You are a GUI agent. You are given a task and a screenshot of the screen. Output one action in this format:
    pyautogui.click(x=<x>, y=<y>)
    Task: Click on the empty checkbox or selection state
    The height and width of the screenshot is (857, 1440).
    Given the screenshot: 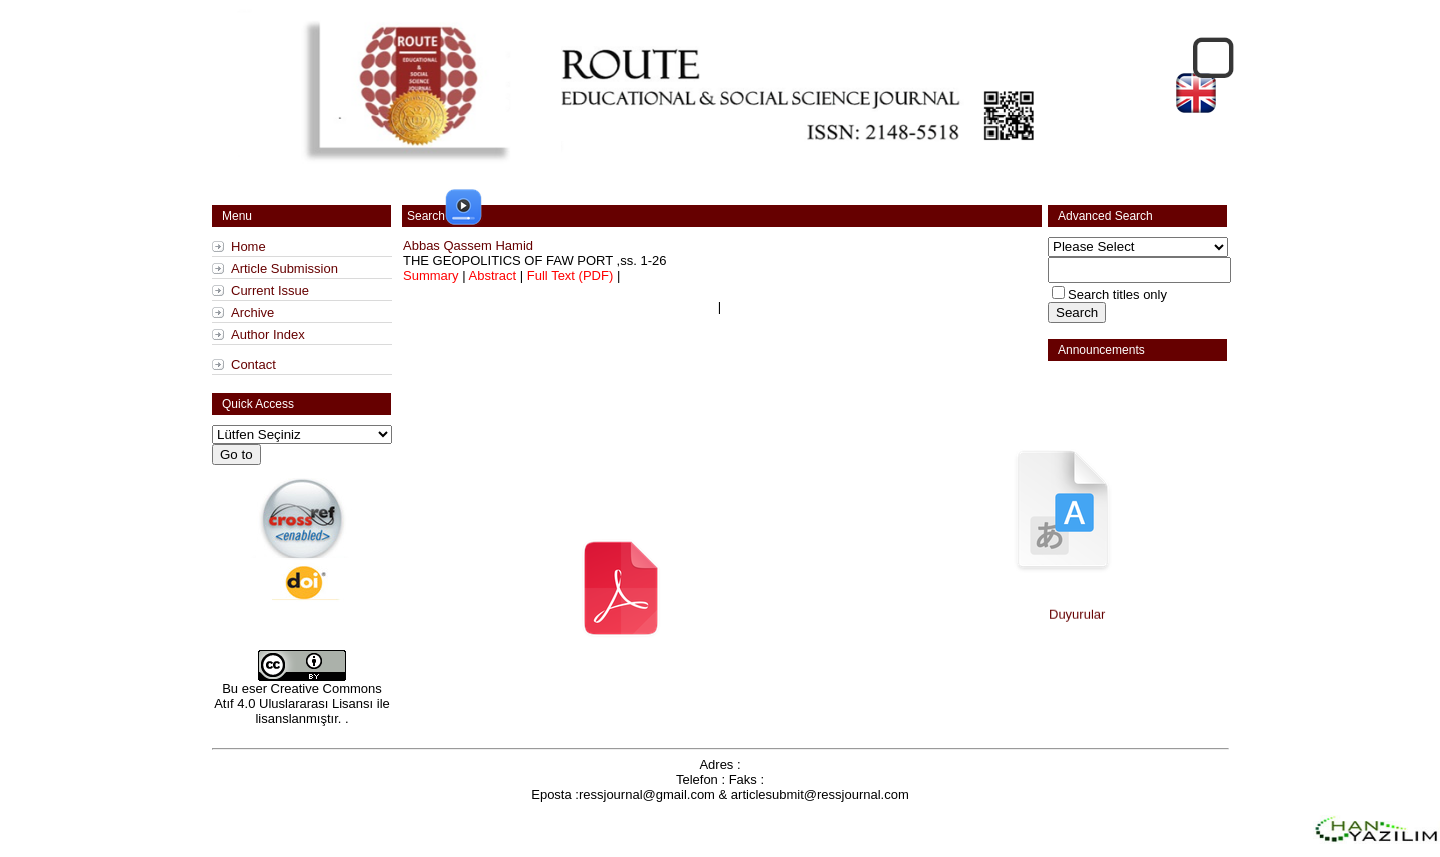 What is the action you would take?
    pyautogui.click(x=1202, y=69)
    